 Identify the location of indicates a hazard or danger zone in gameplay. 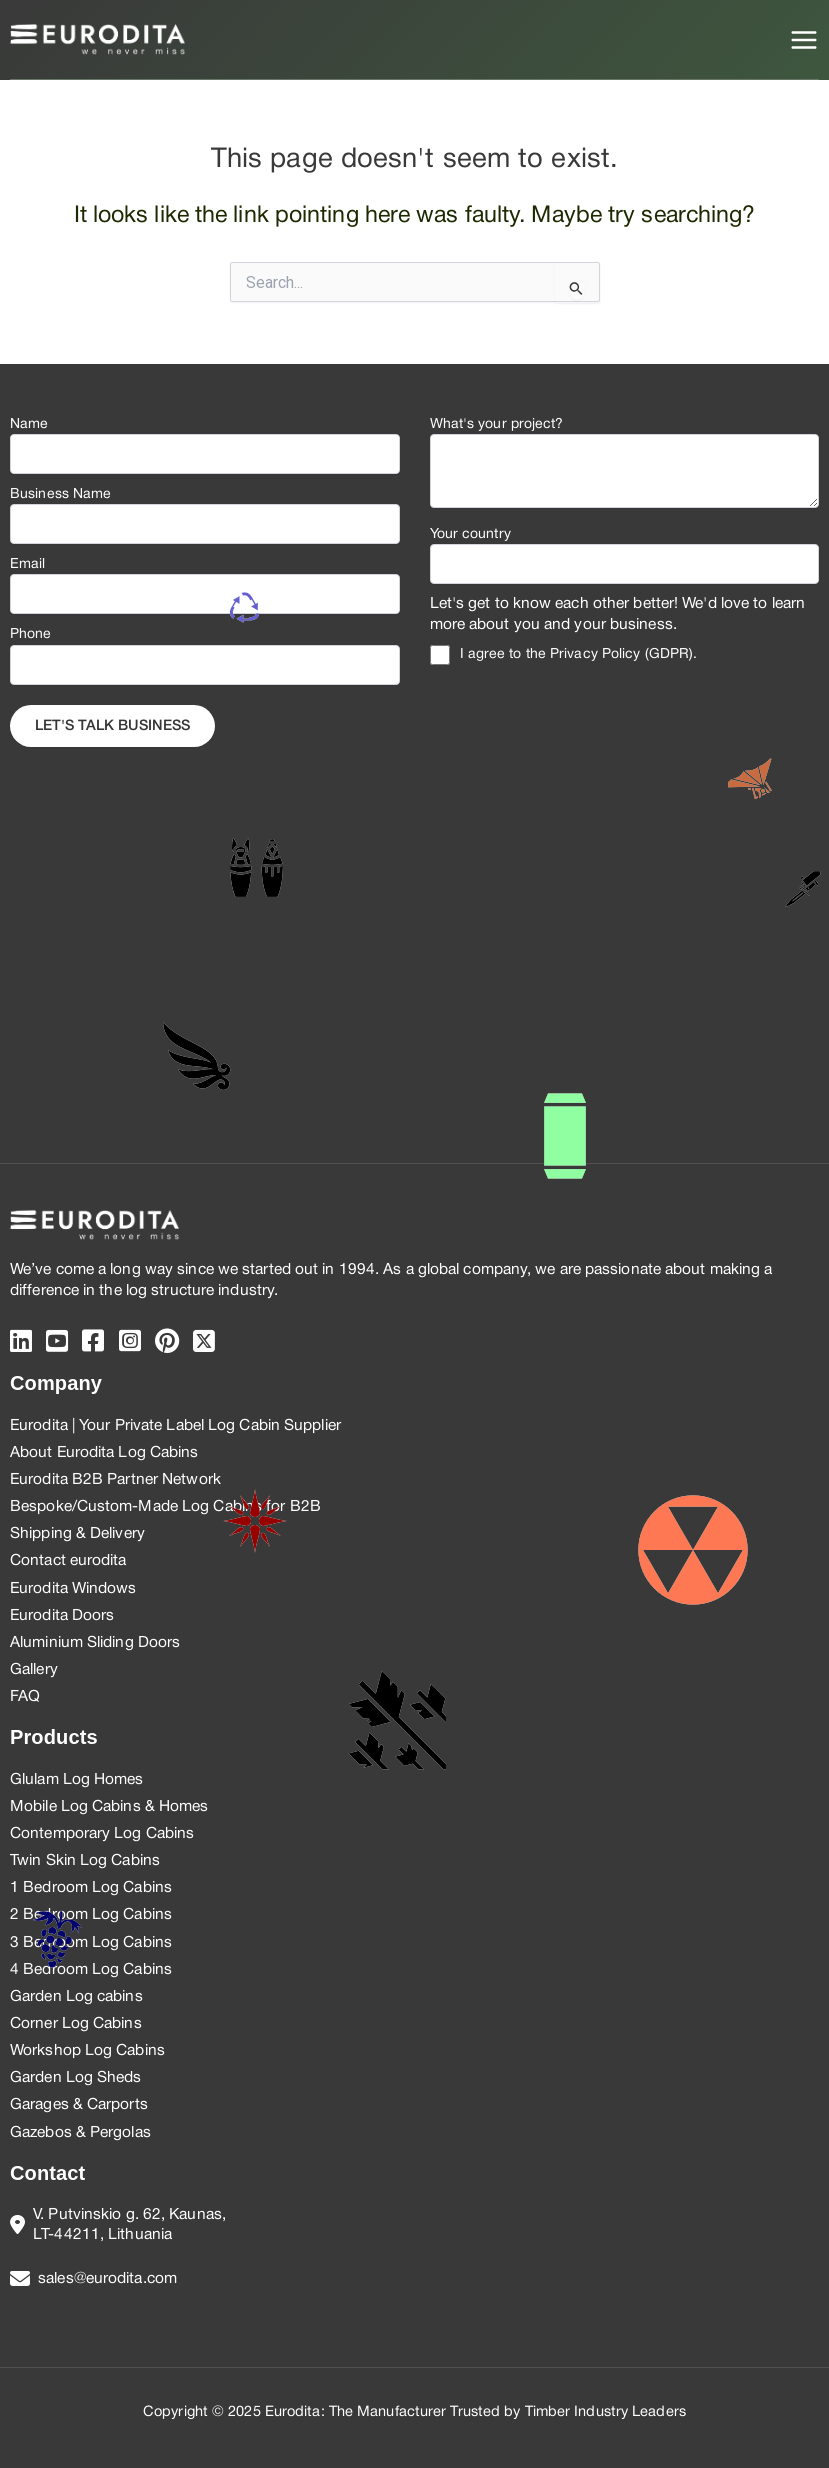
(255, 1521).